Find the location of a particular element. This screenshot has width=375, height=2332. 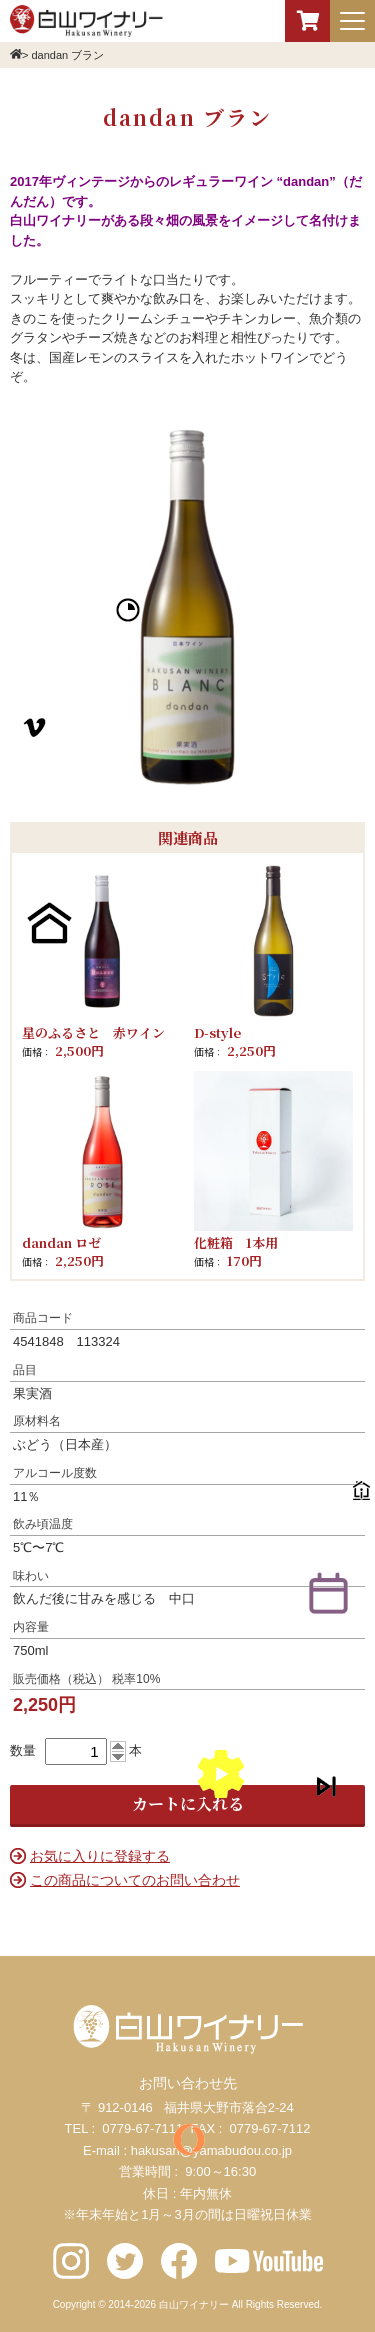

view calendar or schedule is located at coordinates (328, 1594).